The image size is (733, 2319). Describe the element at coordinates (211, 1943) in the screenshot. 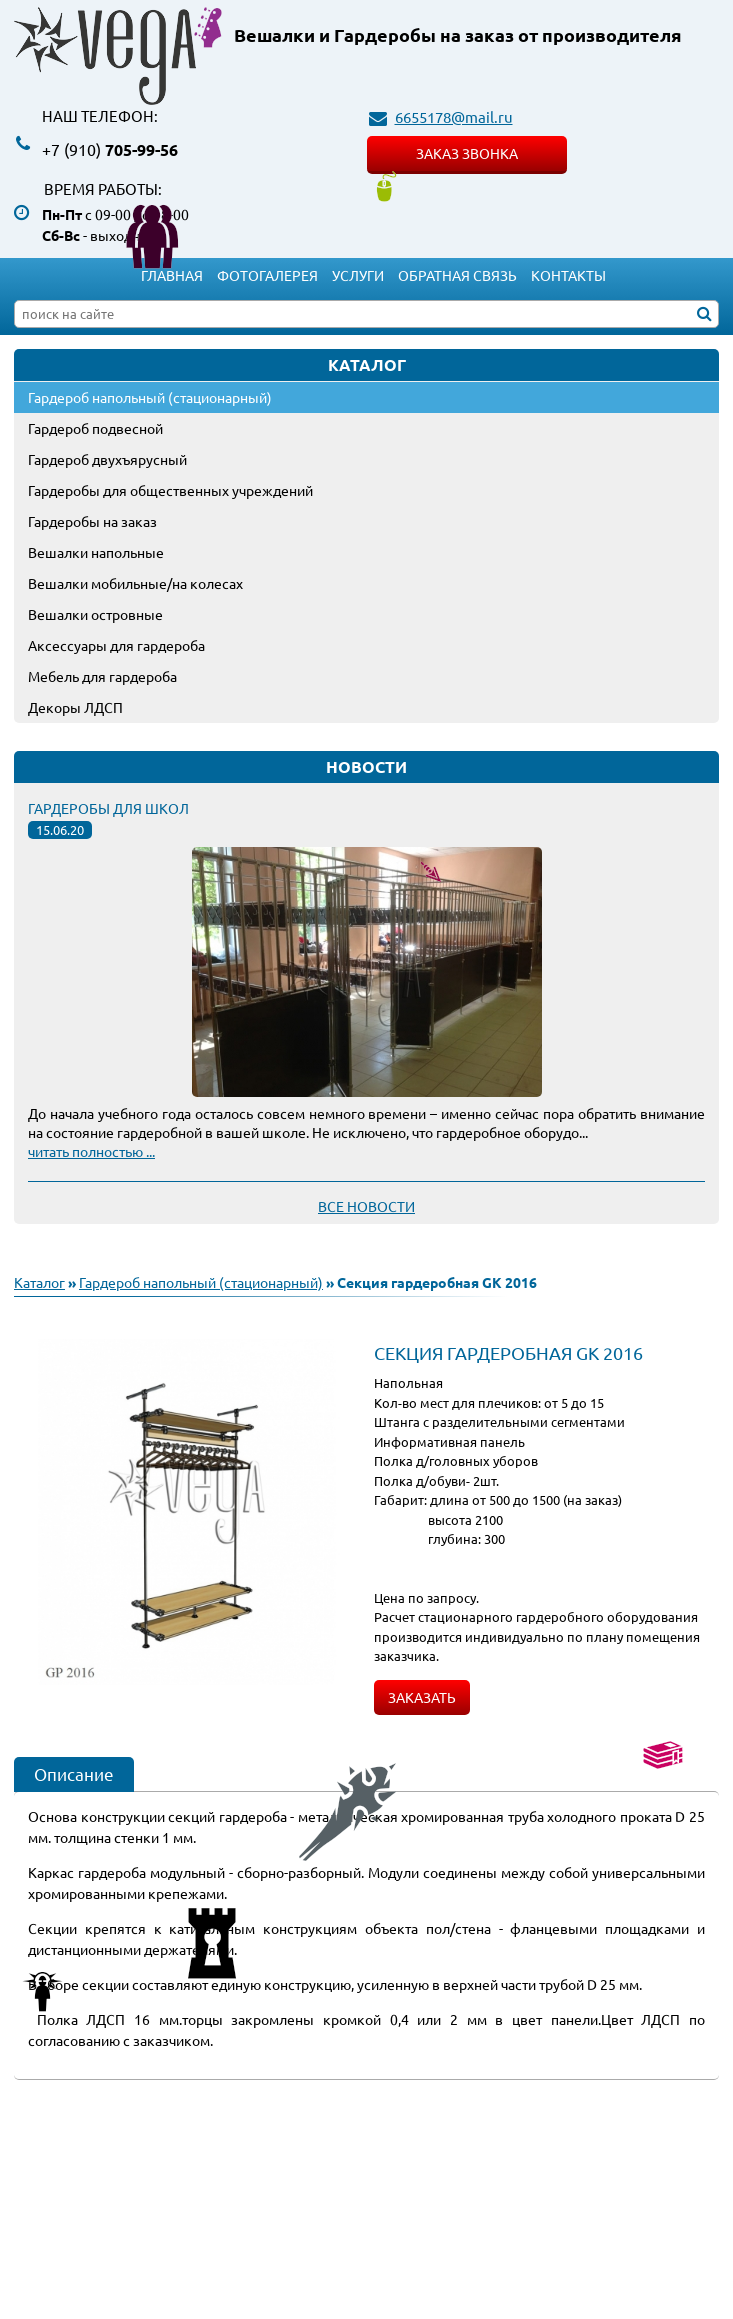

I see `access a locked or secured game level` at that location.